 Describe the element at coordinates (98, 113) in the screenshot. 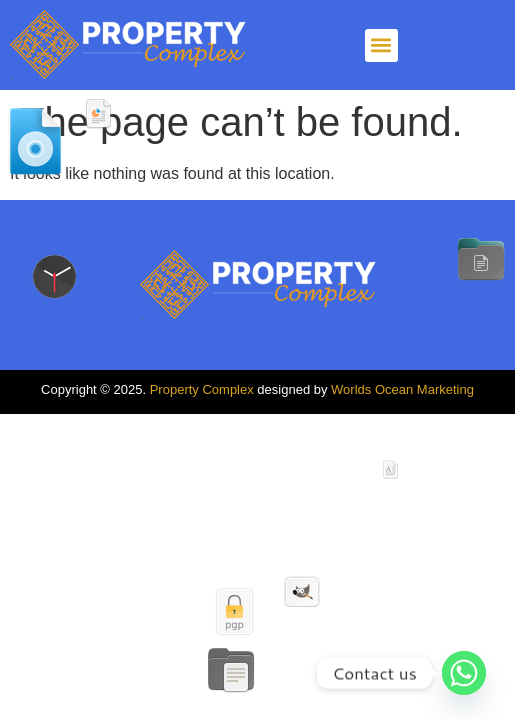

I see `open a presentation file` at that location.